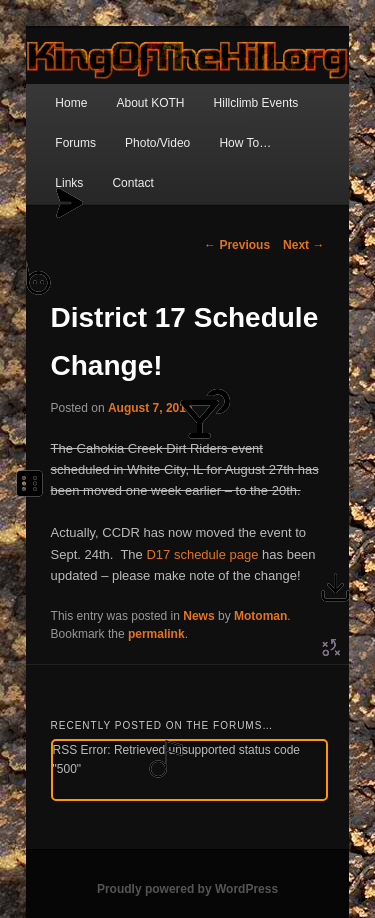  I want to click on roll or randomize a selection, so click(29, 483).